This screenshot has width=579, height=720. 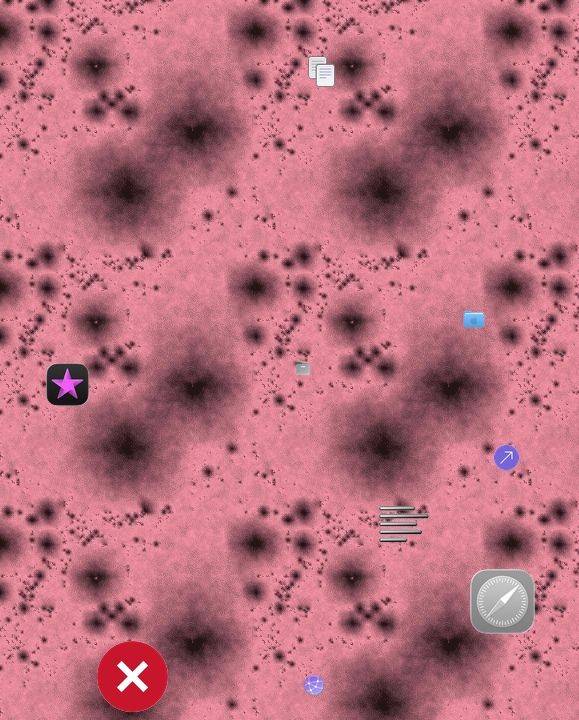 What do you see at coordinates (404, 524) in the screenshot?
I see `align text to the left margin` at bounding box center [404, 524].